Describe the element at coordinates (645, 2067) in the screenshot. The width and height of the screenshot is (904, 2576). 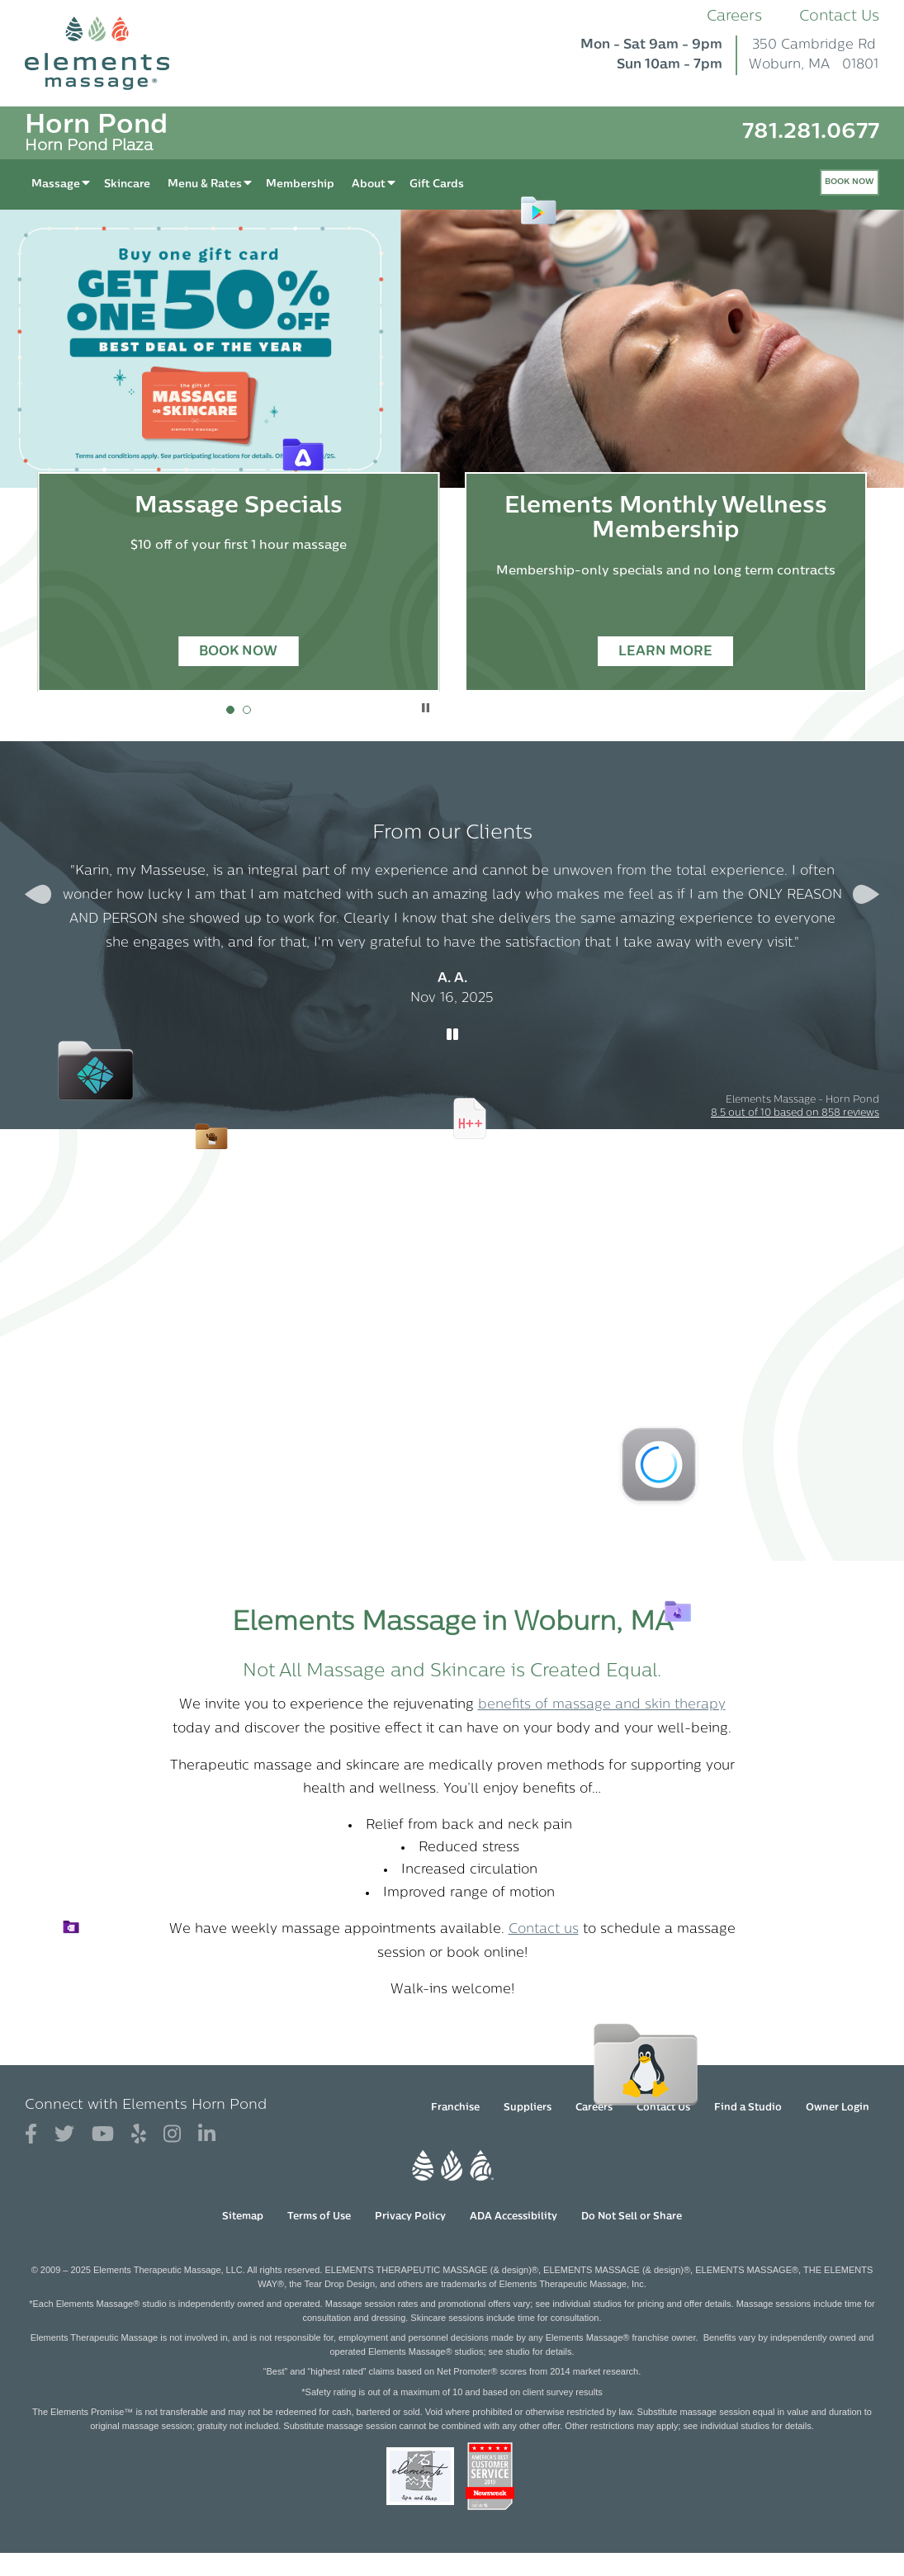
I see `open linux files folder` at that location.